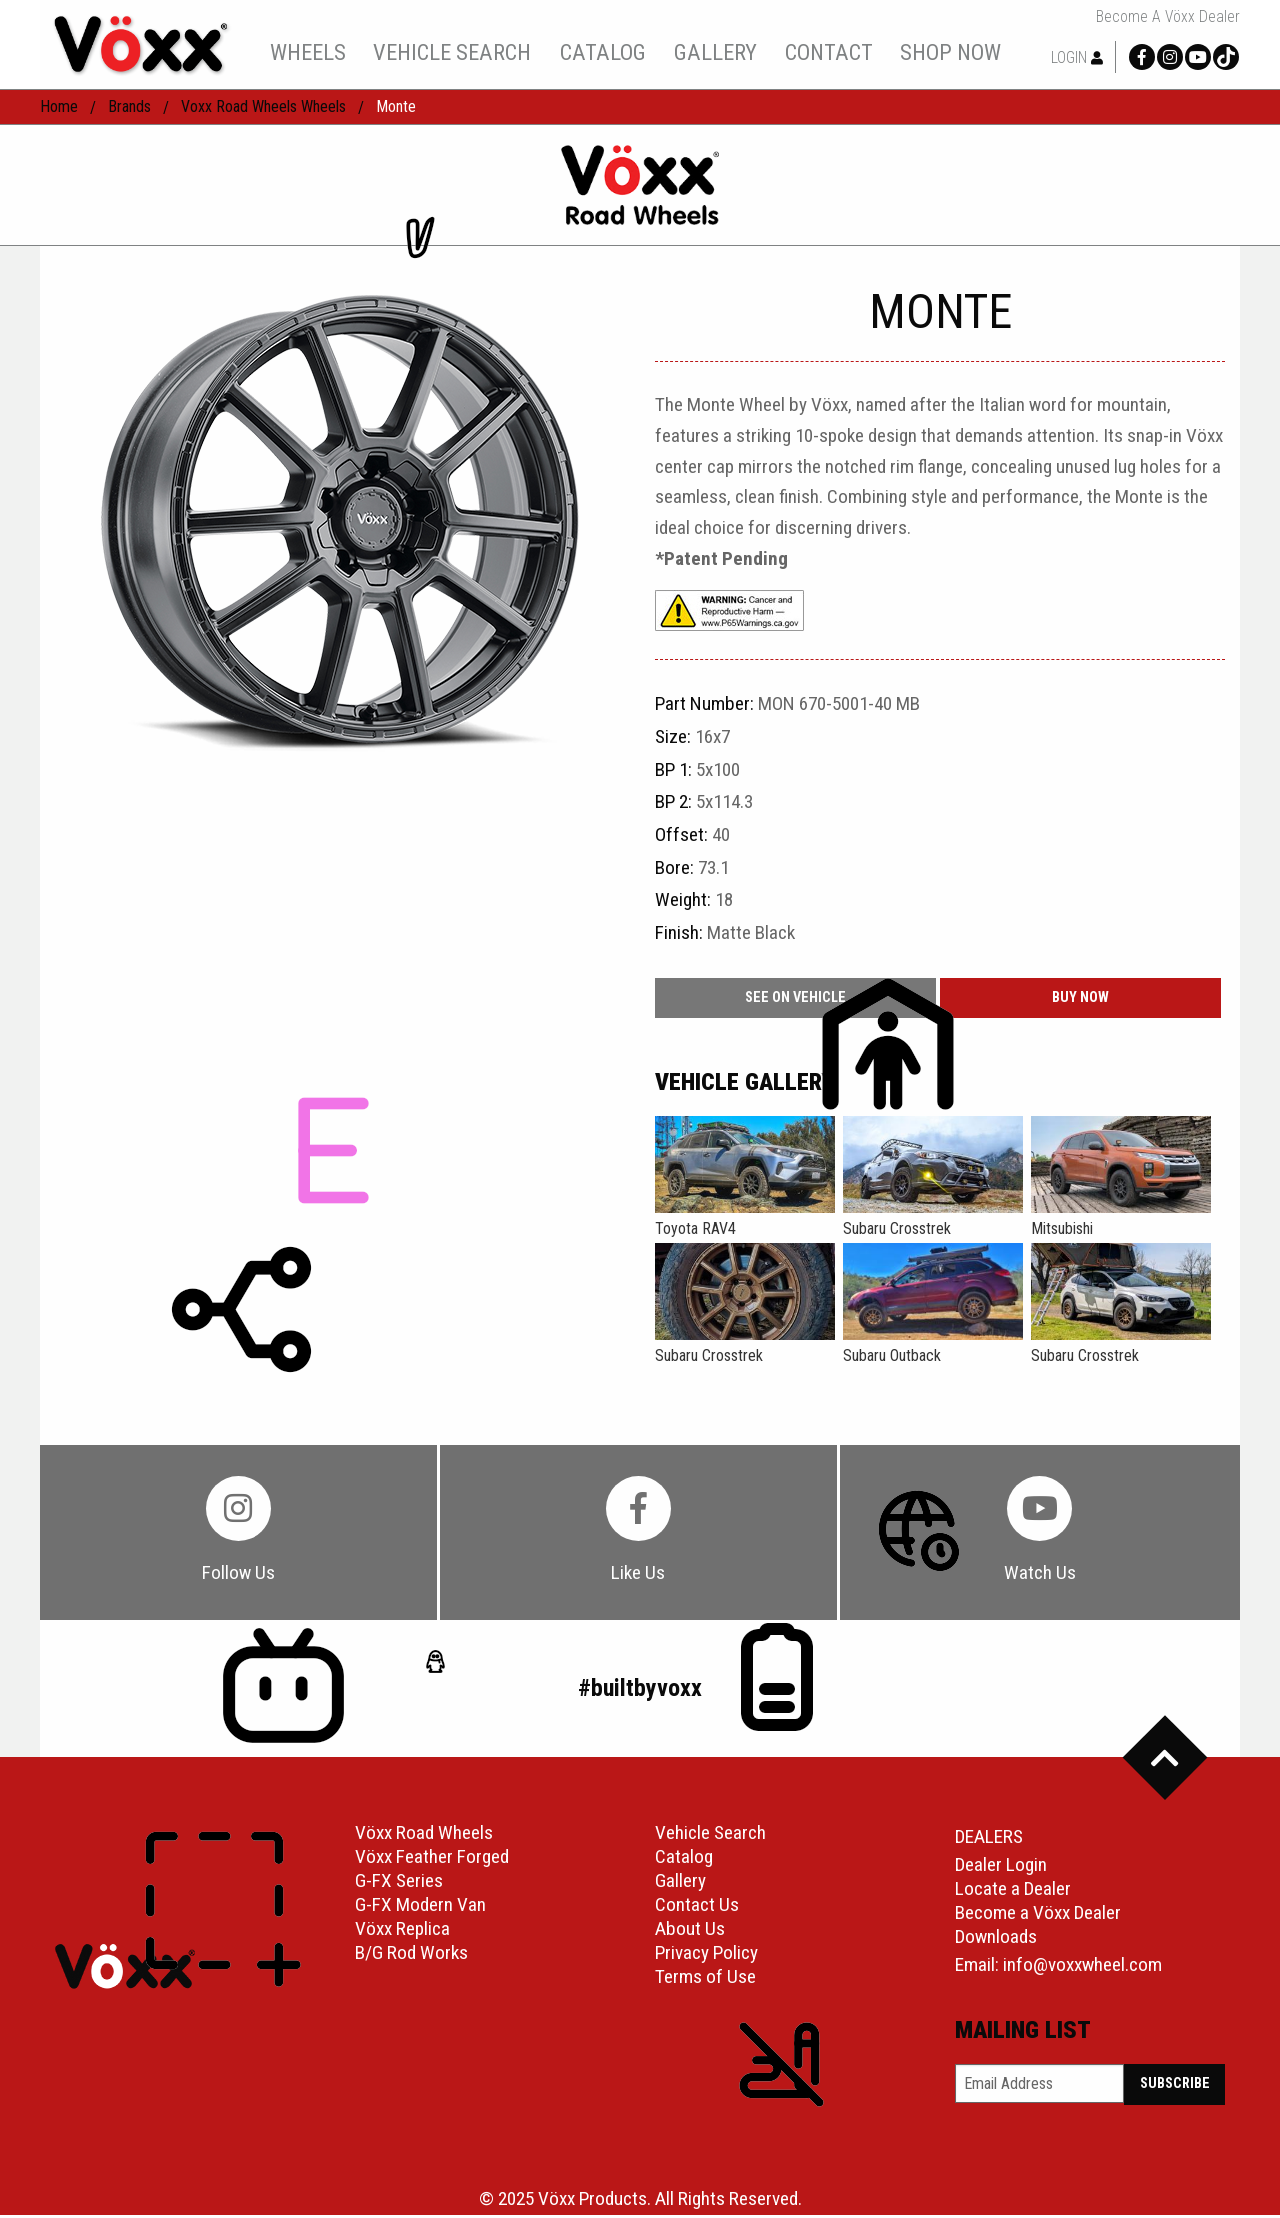 Image resolution: width=1280 pixels, height=2218 pixels. I want to click on open bilibili video streaming app, so click(283, 1688).